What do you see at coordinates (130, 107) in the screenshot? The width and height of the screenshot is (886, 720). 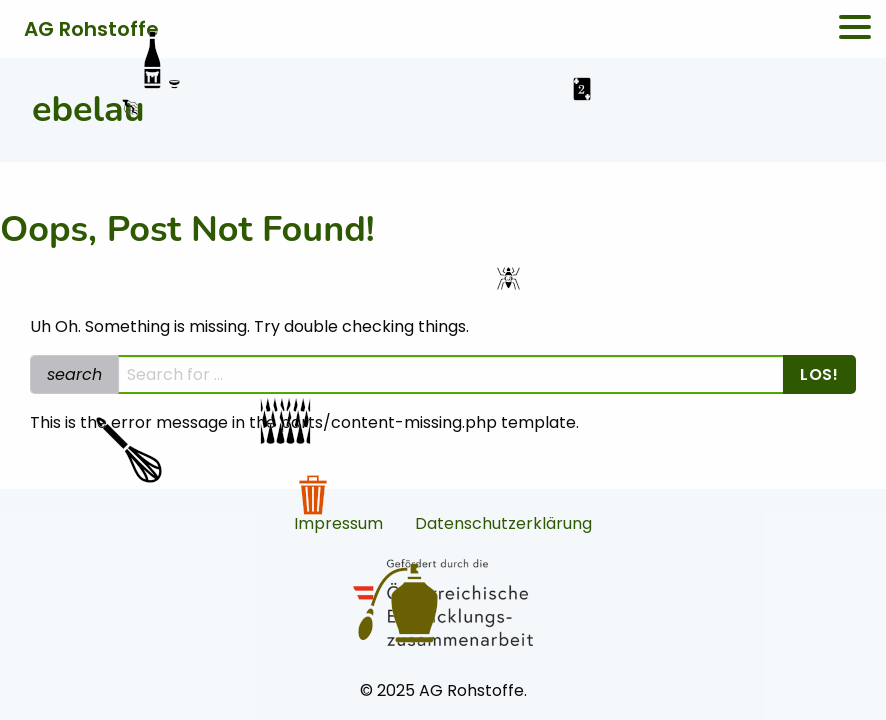 I see `indicates lightning damage or electric attack ability` at bounding box center [130, 107].